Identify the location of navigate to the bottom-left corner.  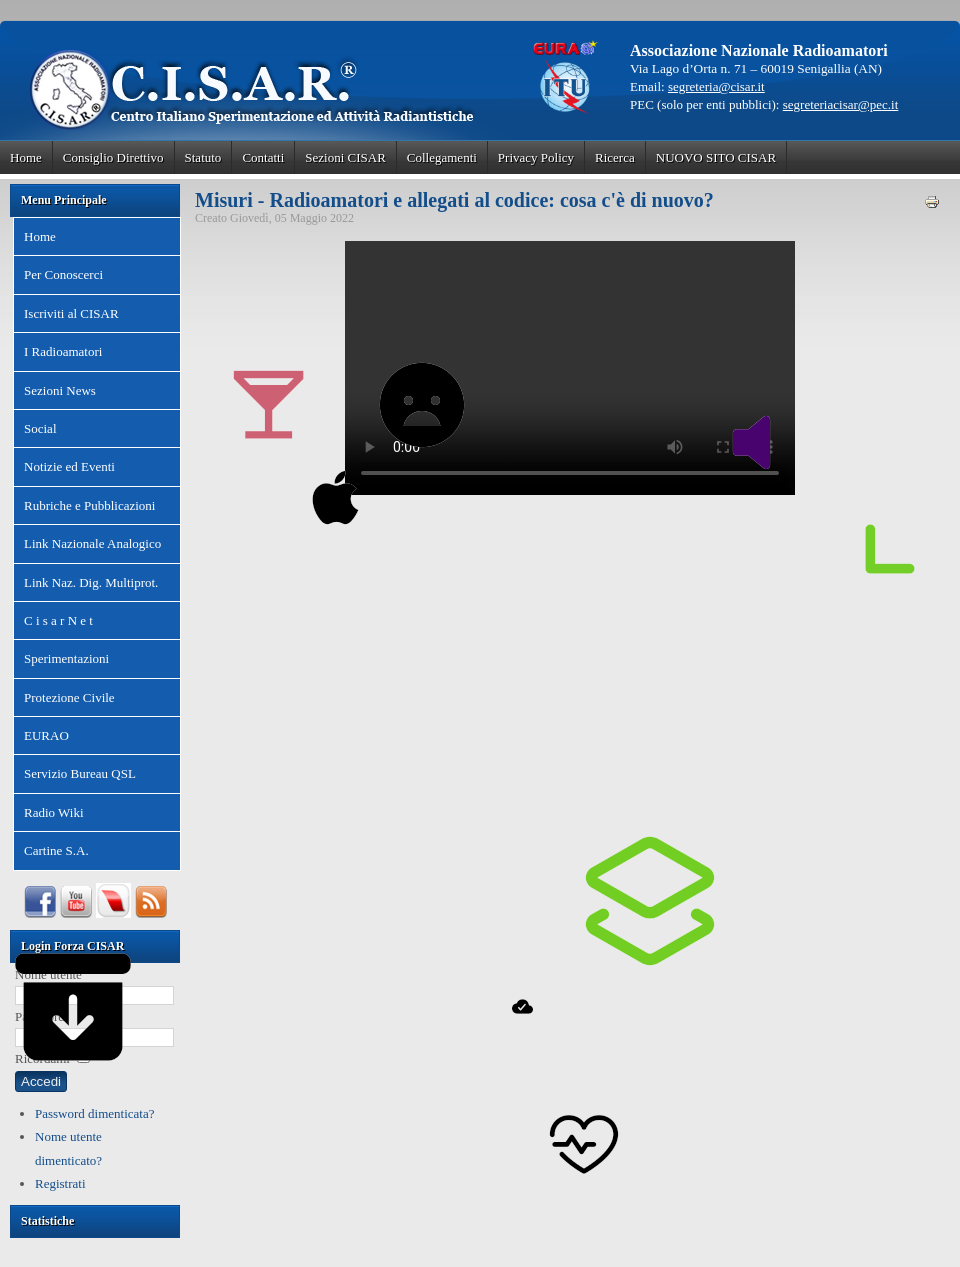
(890, 549).